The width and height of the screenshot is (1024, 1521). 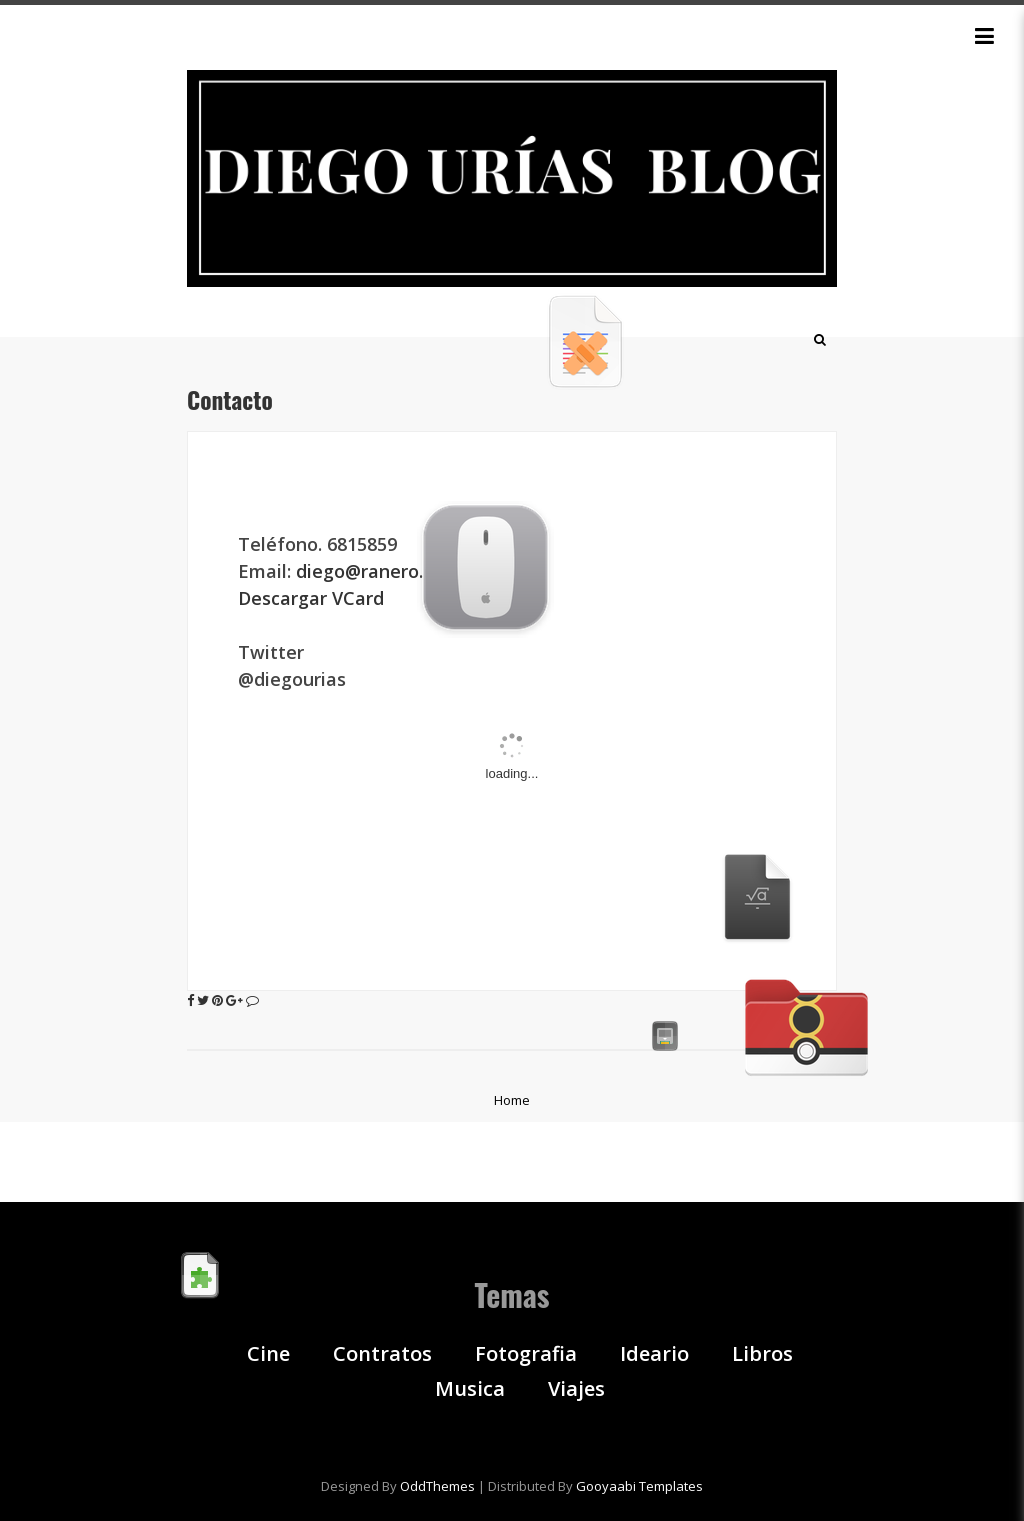 What do you see at coordinates (585, 341) in the screenshot?
I see `a patch or diff file for code changes` at bounding box center [585, 341].